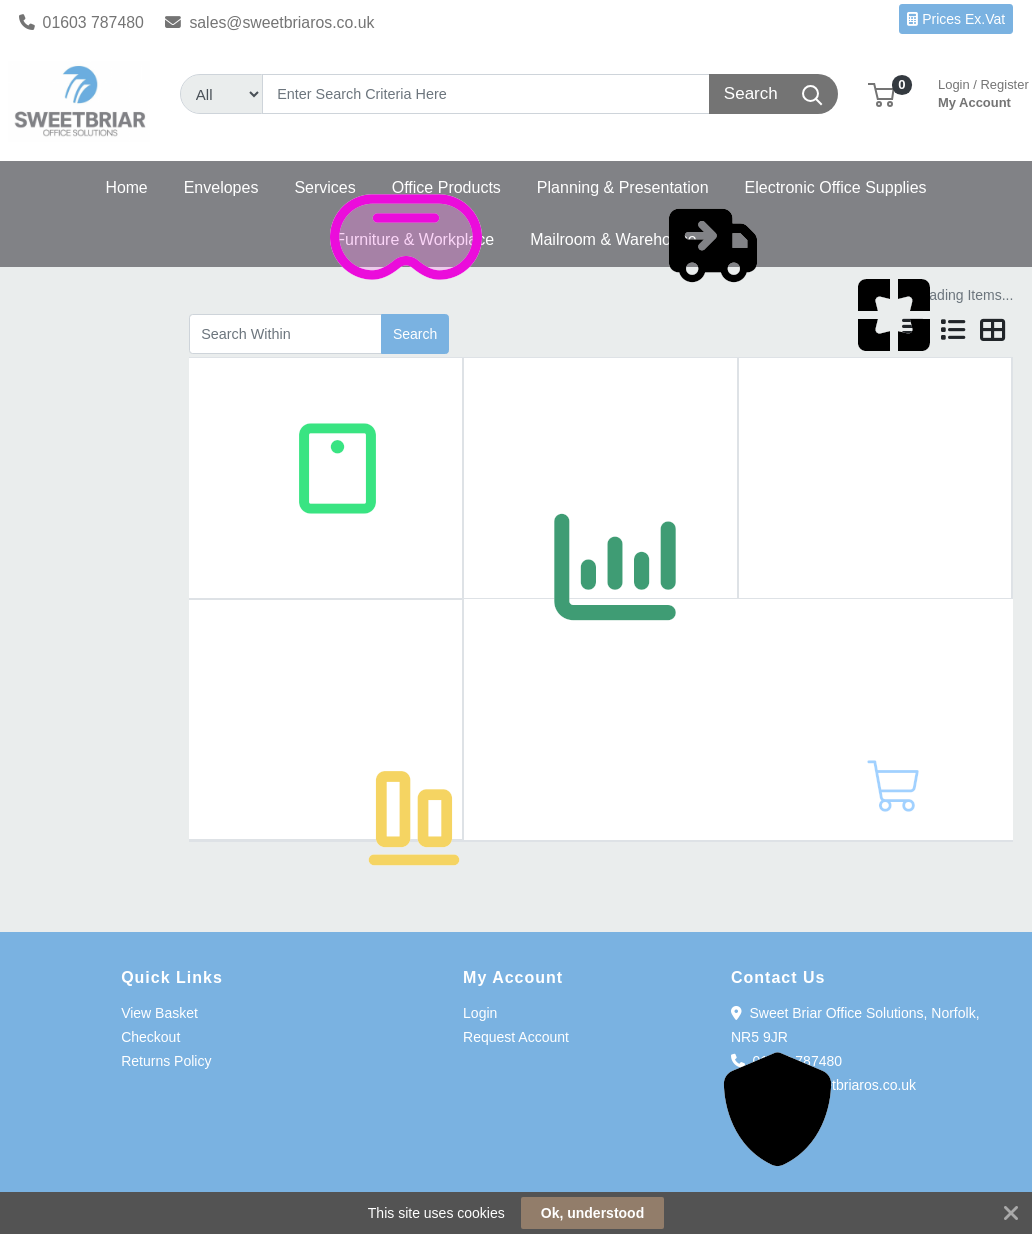  What do you see at coordinates (894, 315) in the screenshot?
I see `access pages or documents` at bounding box center [894, 315].